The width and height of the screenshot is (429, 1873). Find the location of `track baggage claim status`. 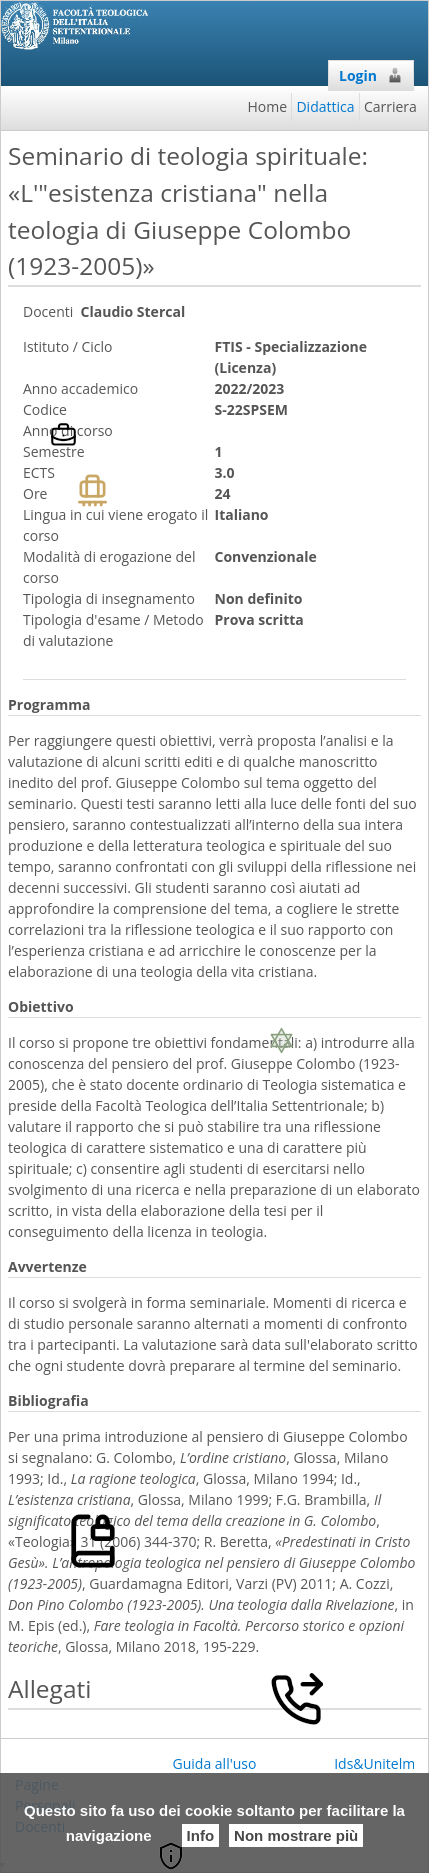

track baggage claim status is located at coordinates (92, 490).